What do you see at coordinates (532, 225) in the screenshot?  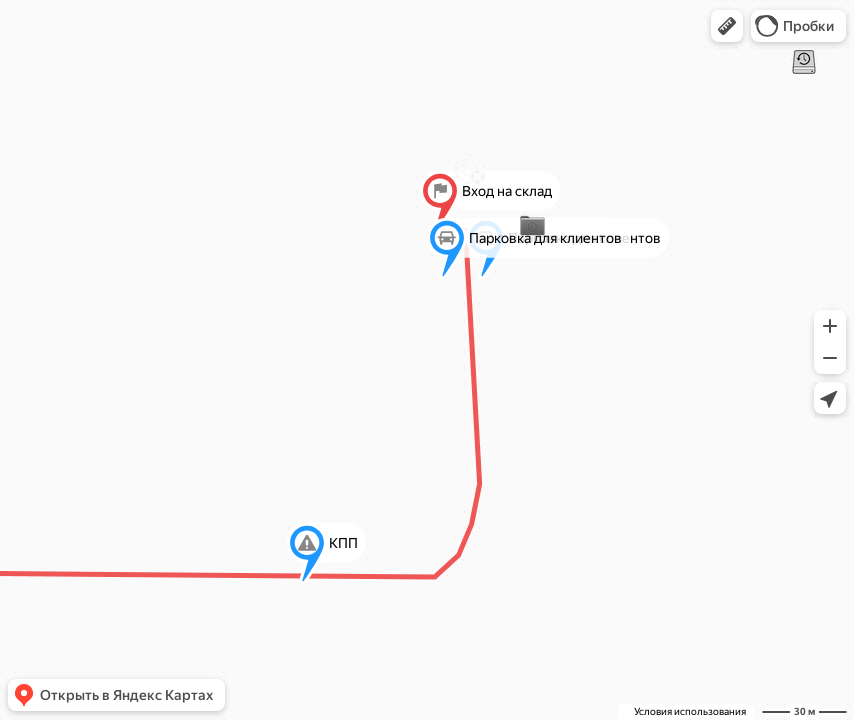 I see `access temporary files folder` at bounding box center [532, 225].